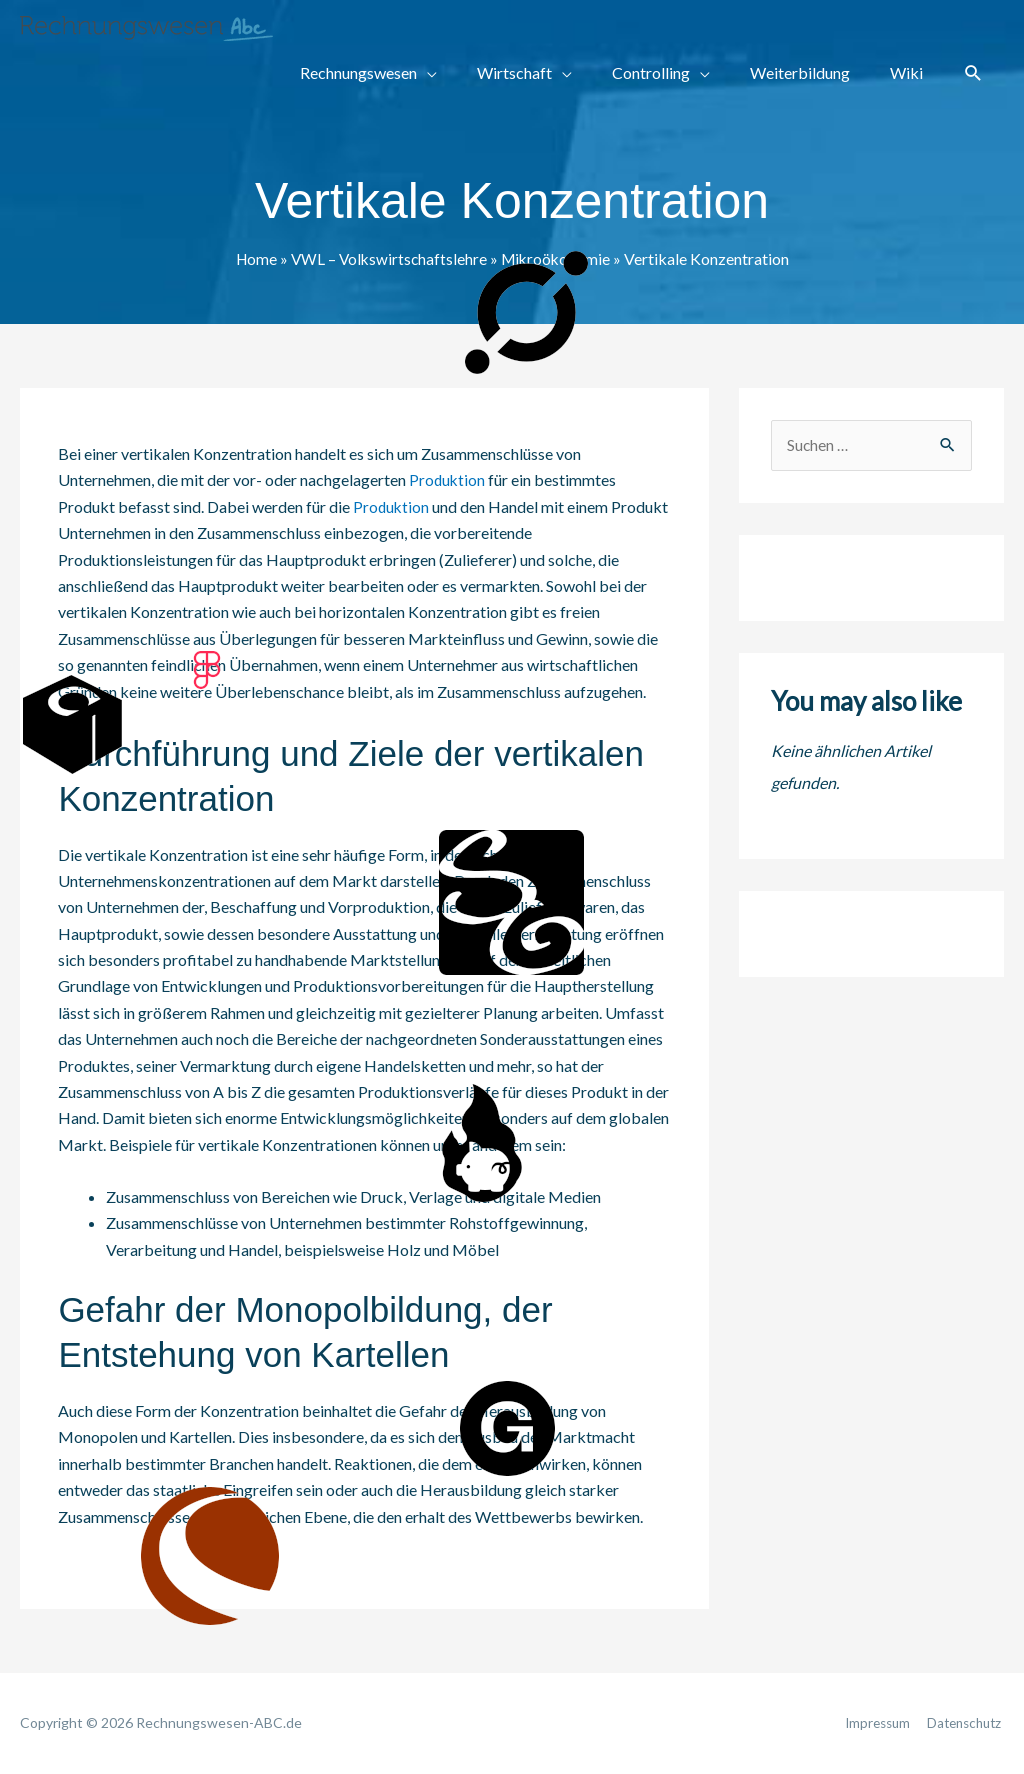 Image resolution: width=1024 pixels, height=1774 pixels. Describe the element at coordinates (207, 670) in the screenshot. I see `open Figma design file` at that location.